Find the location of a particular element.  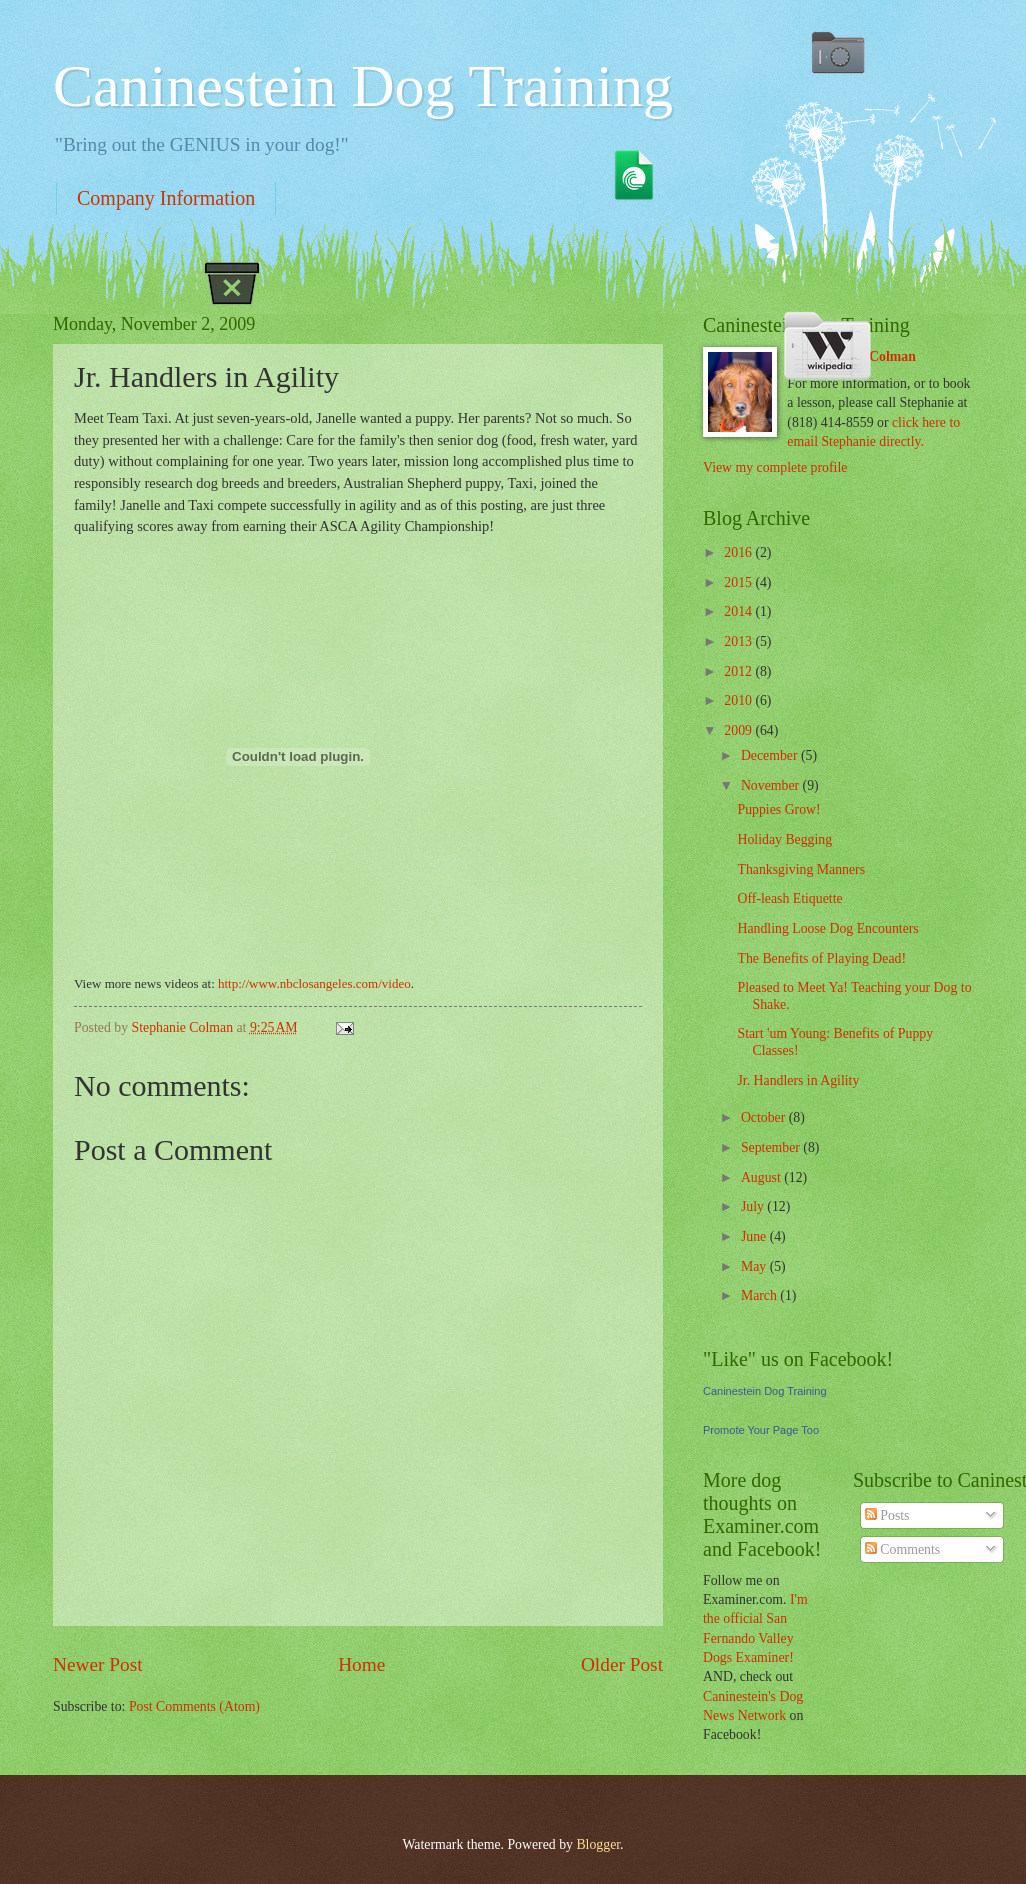

view junk mail folder is located at coordinates (232, 281).